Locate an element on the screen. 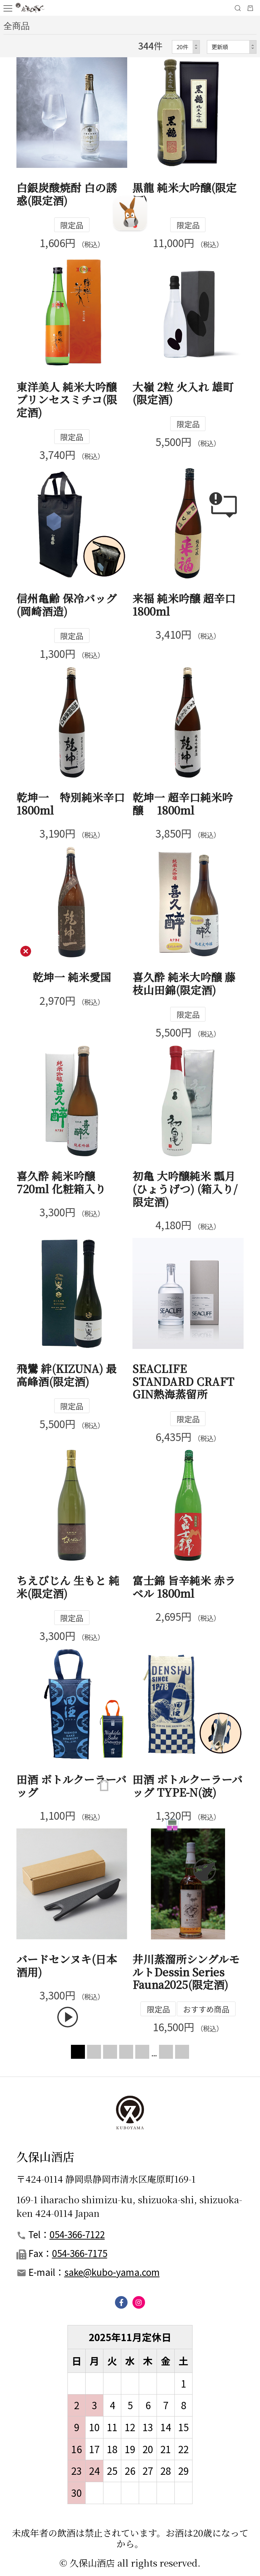 The image size is (260, 2576). stop or cancel the current process is located at coordinates (26, 951).